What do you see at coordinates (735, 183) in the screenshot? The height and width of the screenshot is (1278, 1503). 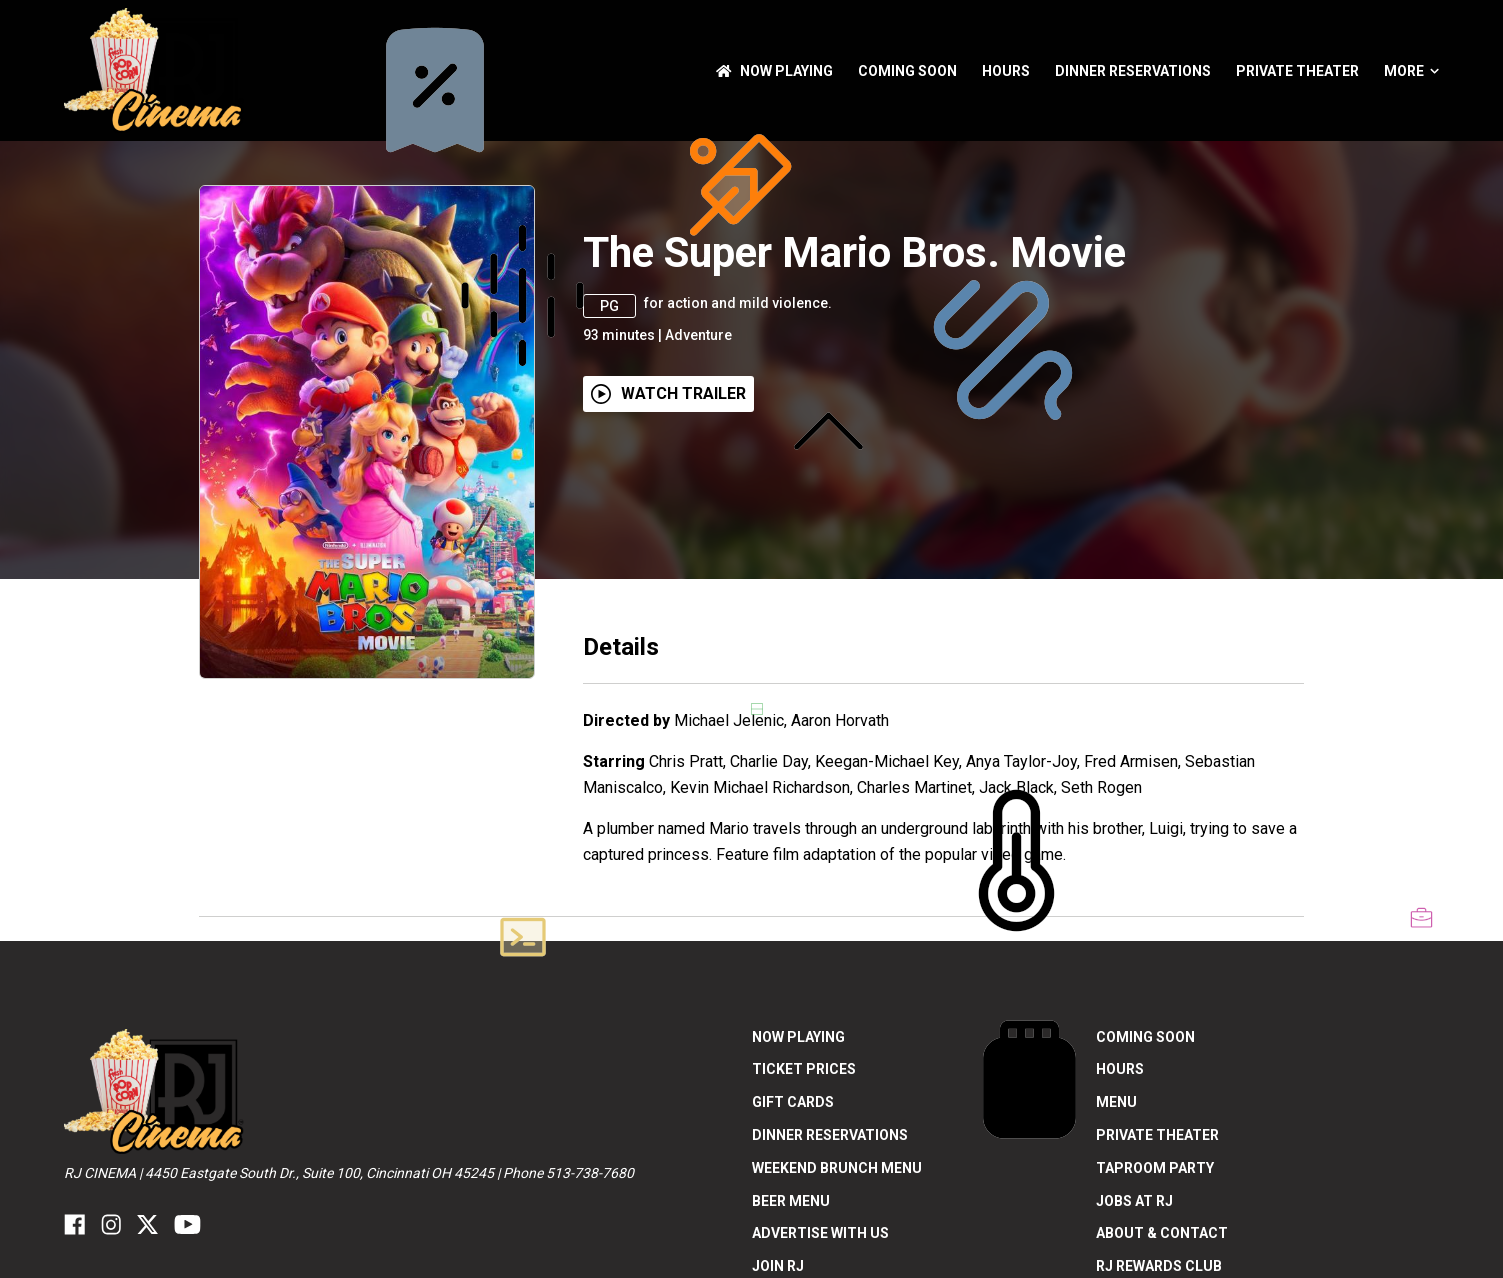 I see `access cricket sports content or scores` at bounding box center [735, 183].